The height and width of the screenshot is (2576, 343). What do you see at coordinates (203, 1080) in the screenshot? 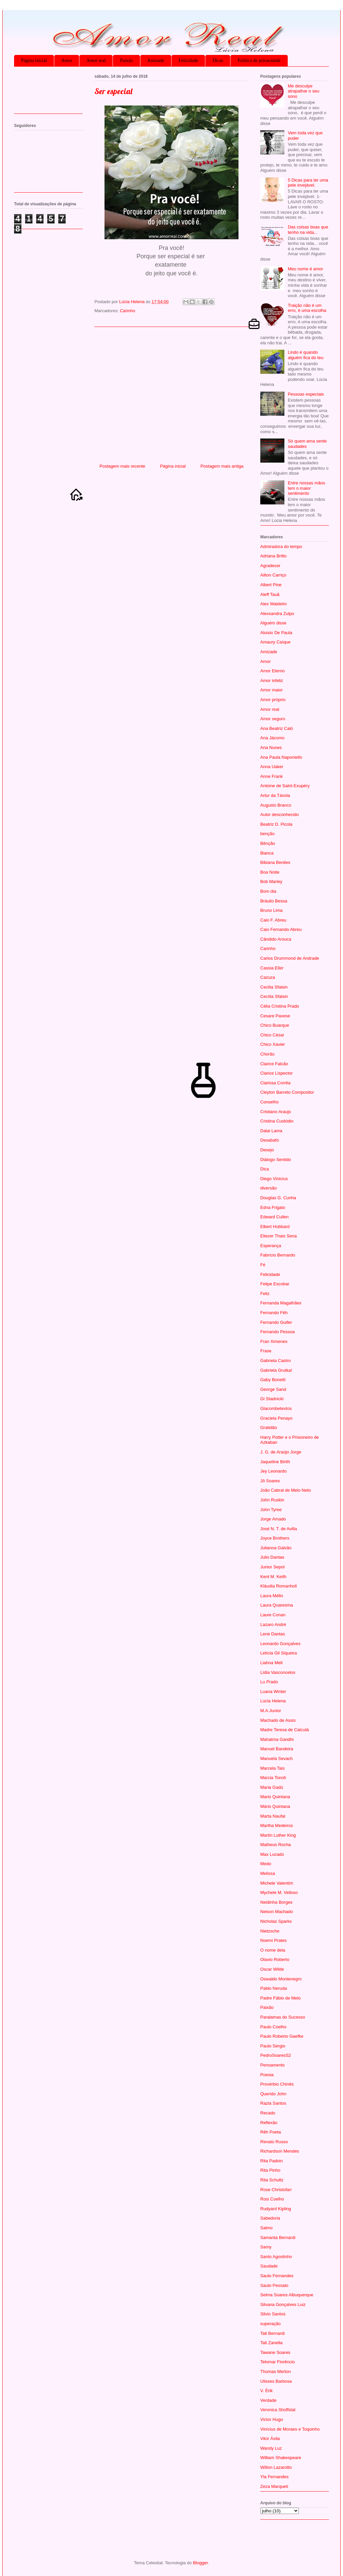
I see `access lab or experiment features` at bounding box center [203, 1080].